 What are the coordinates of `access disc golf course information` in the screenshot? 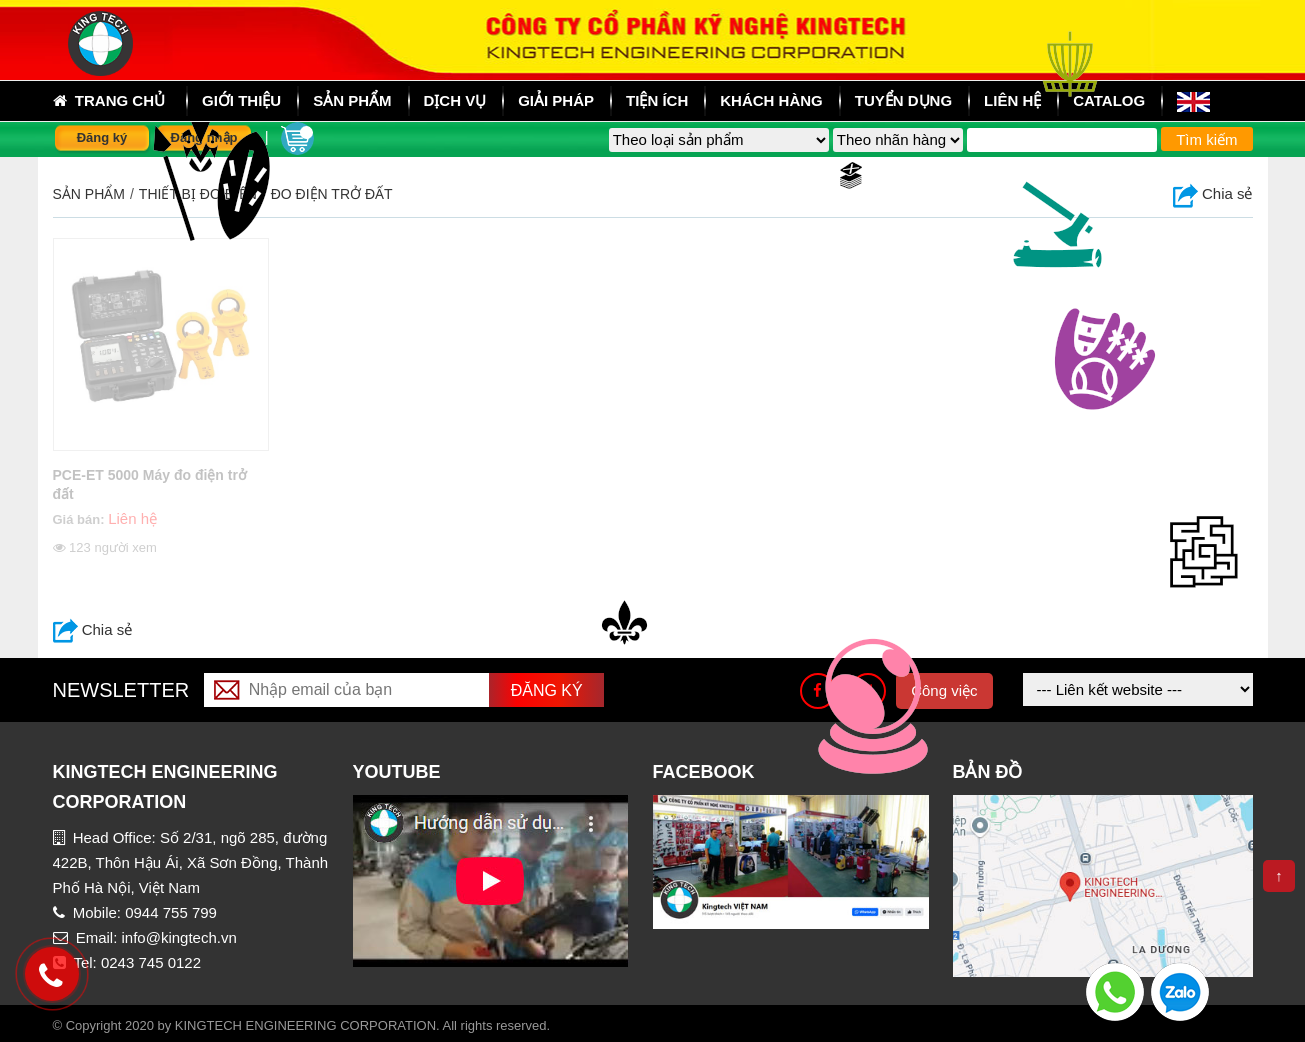 It's located at (1070, 64).